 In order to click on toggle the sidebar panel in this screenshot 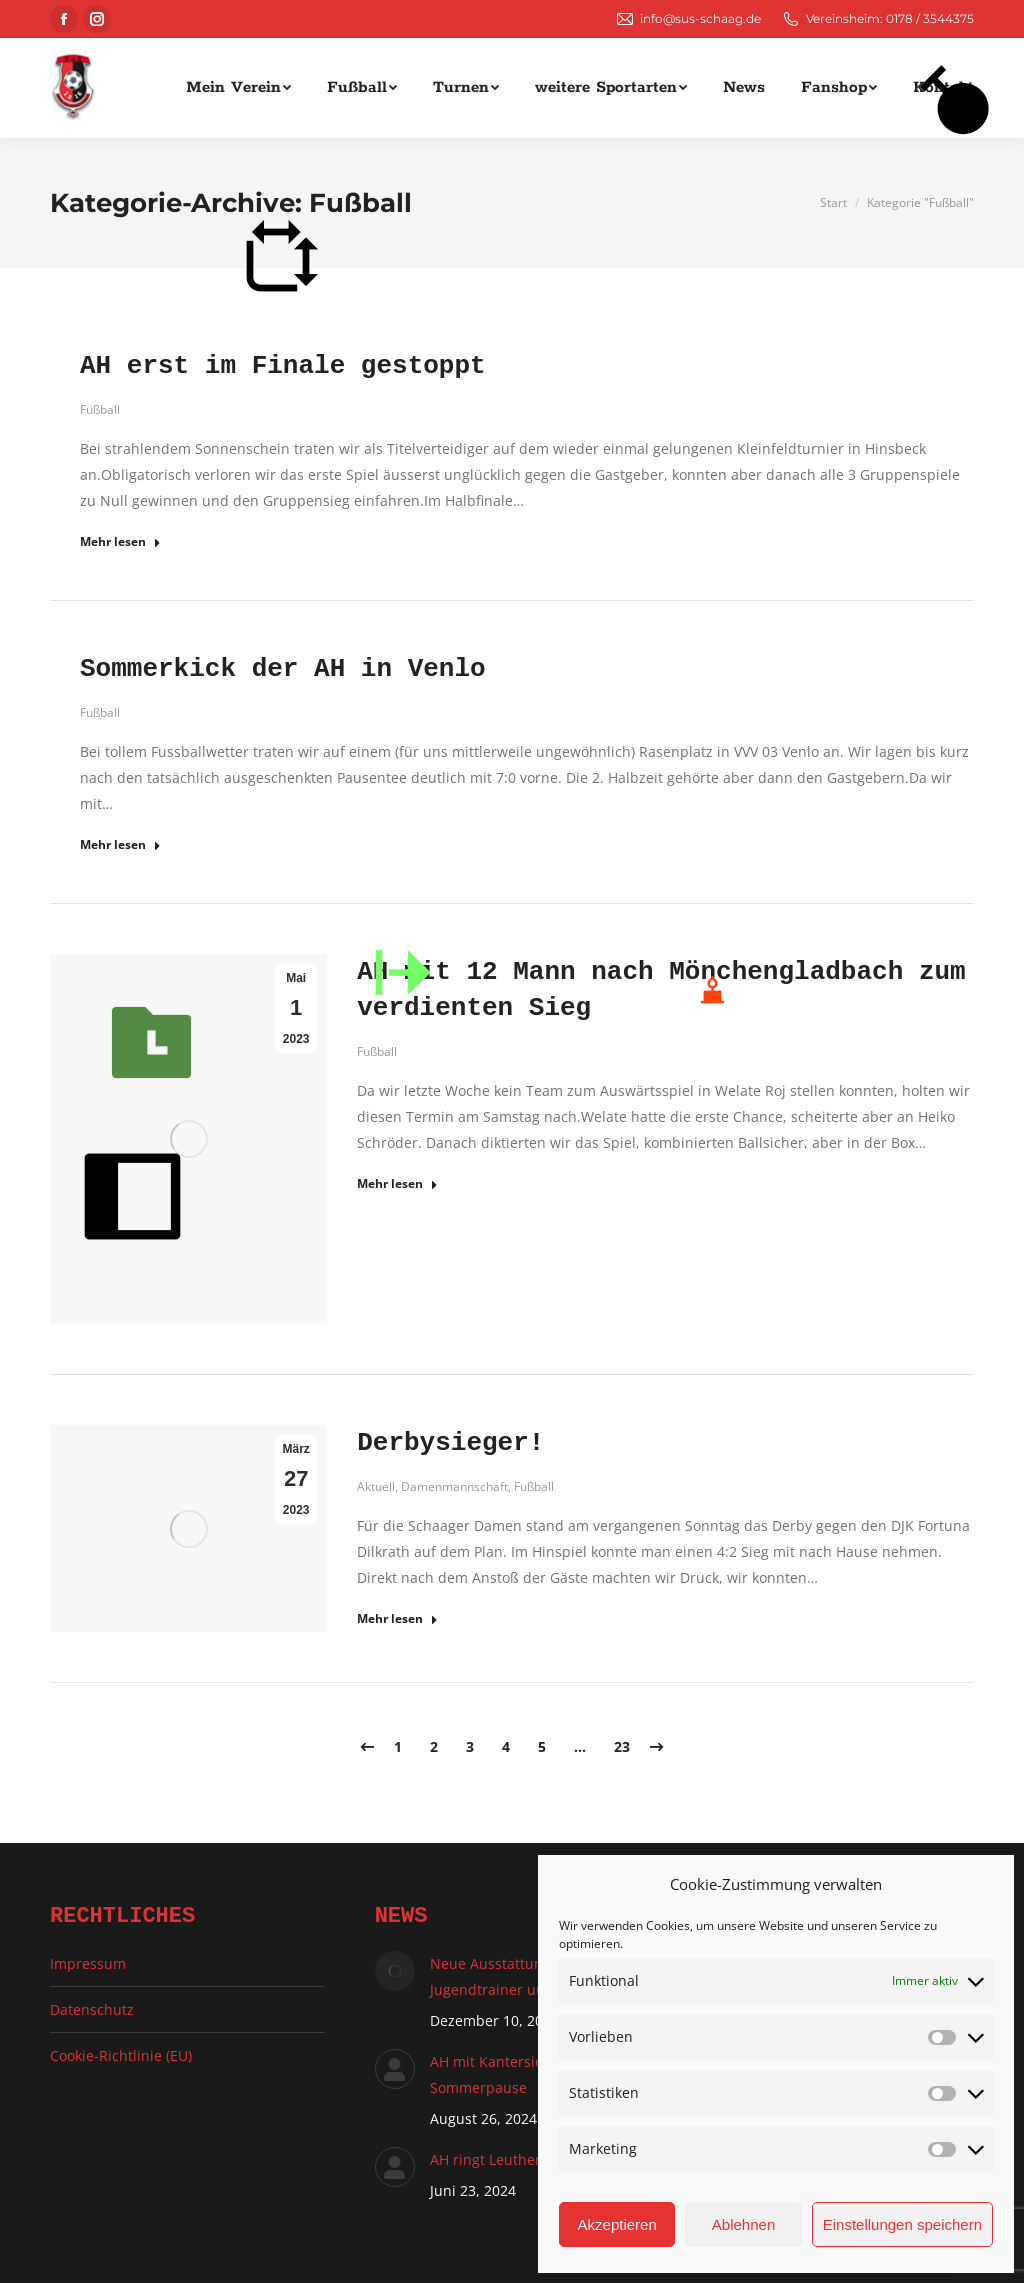, I will do `click(132, 1196)`.